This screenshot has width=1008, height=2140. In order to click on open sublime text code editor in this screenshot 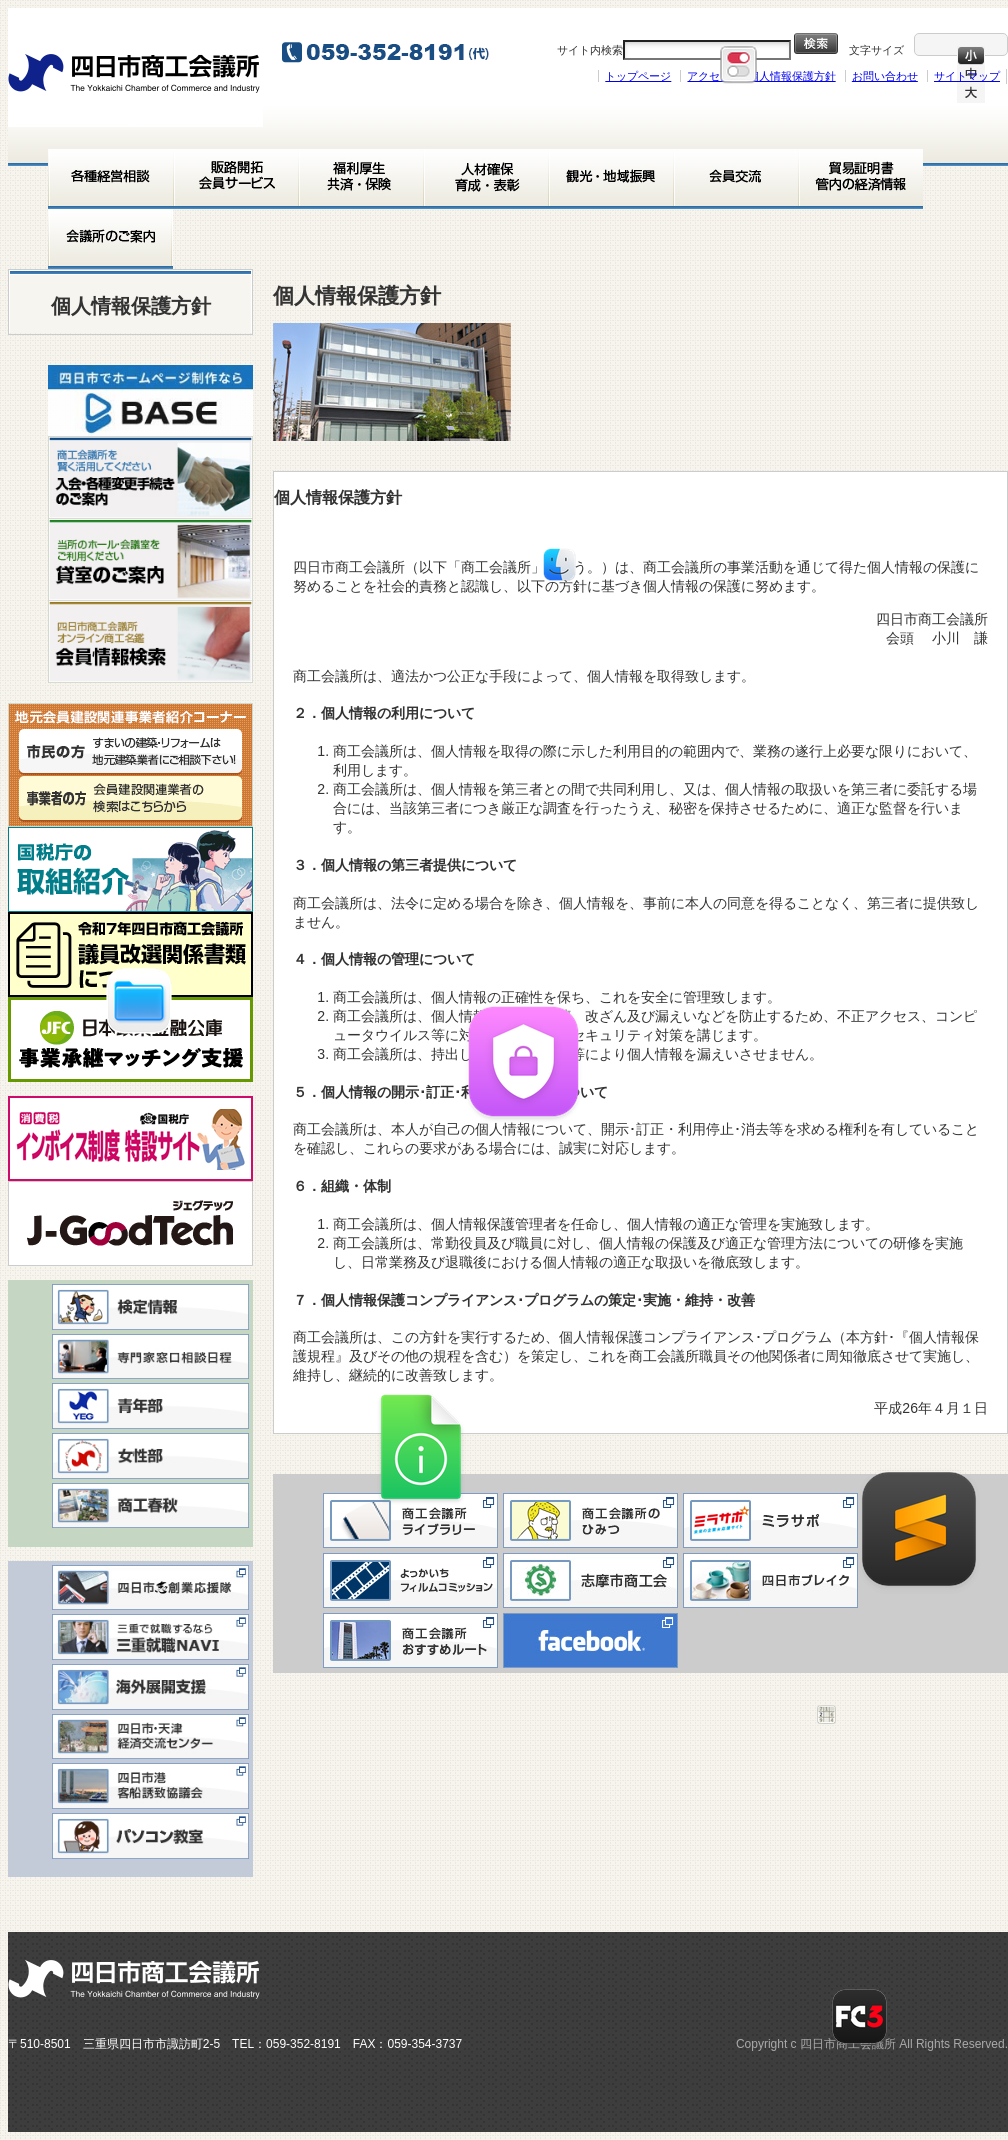, I will do `click(919, 1529)`.